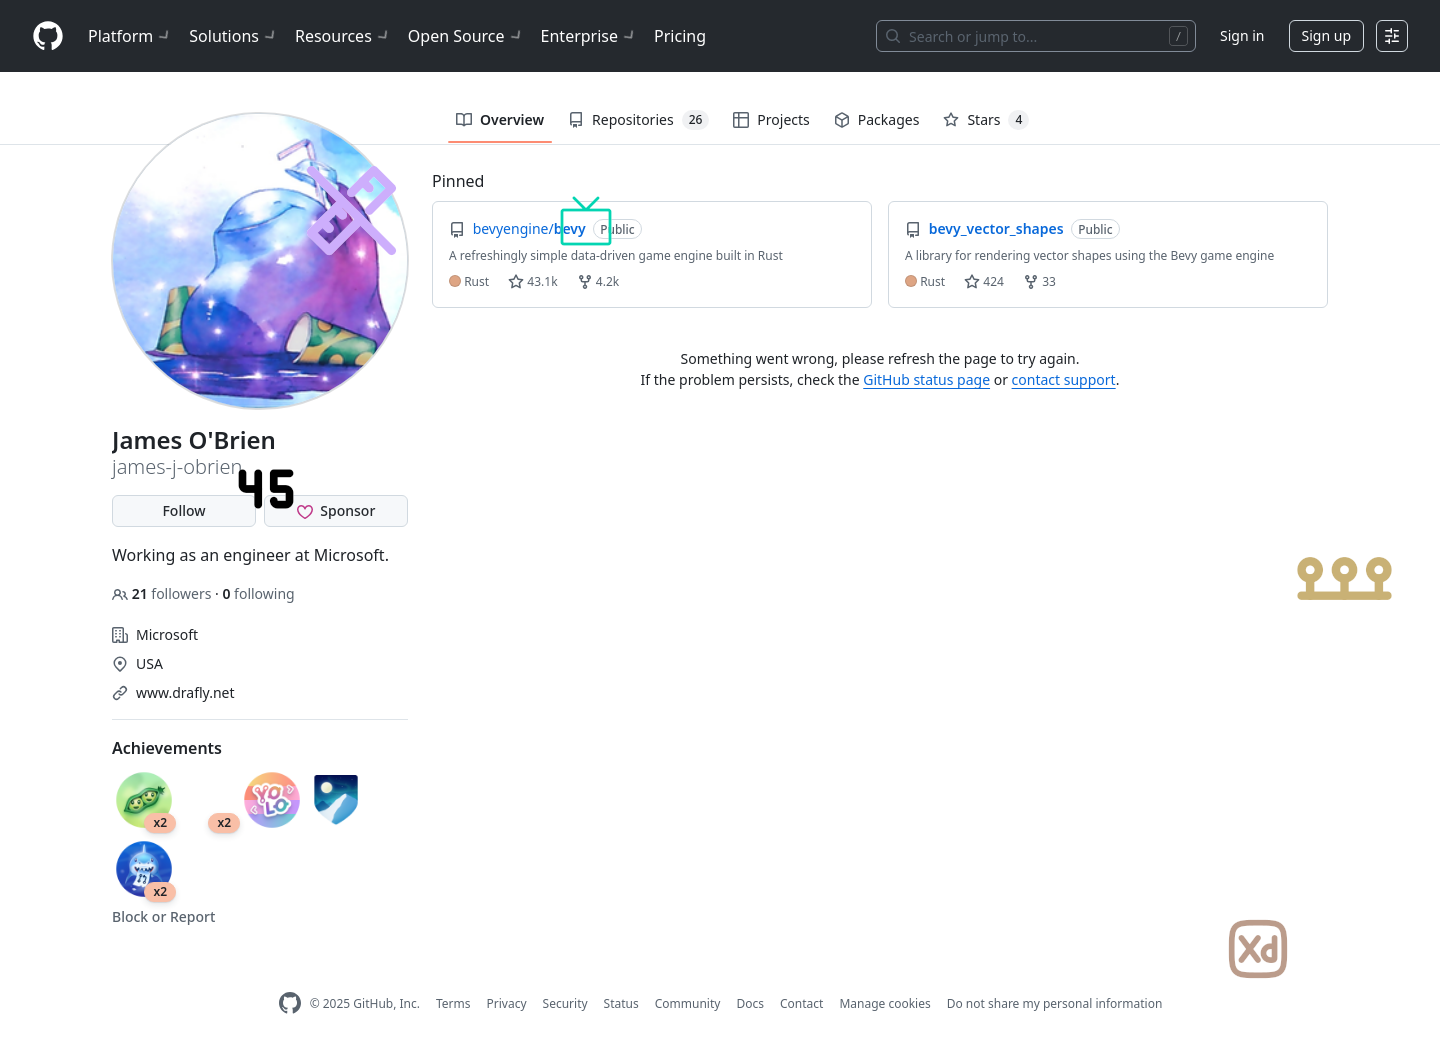 The width and height of the screenshot is (1440, 1056). Describe the element at coordinates (351, 210) in the screenshot. I see `disable measurement tools` at that location.